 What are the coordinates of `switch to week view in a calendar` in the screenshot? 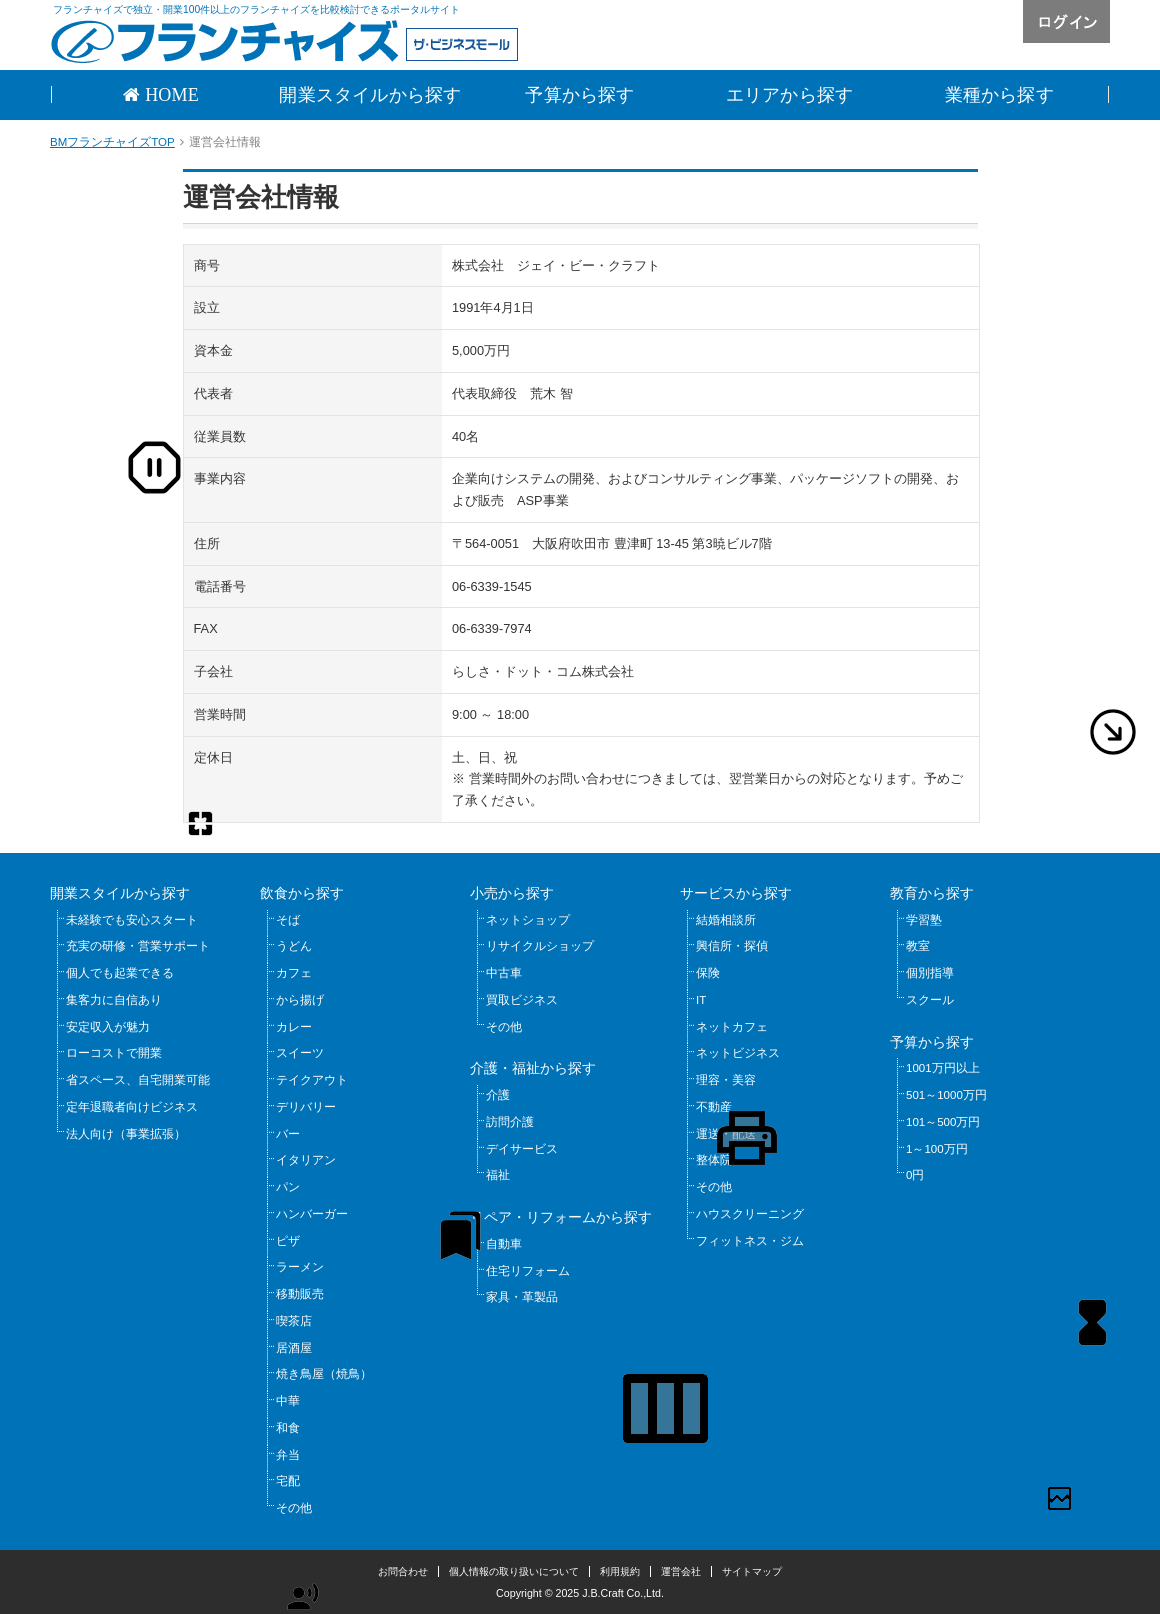 It's located at (665, 1408).